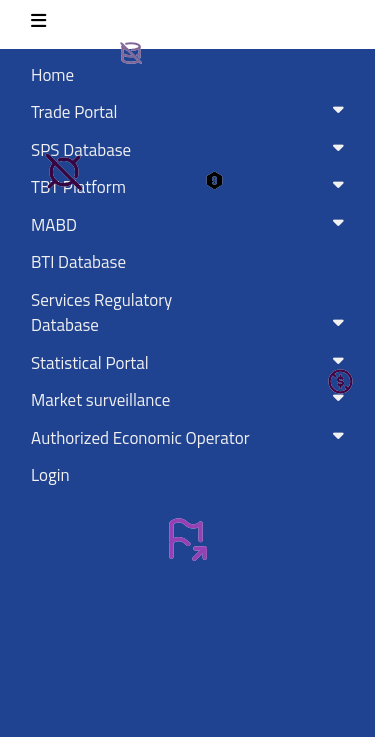  What do you see at coordinates (340, 381) in the screenshot?
I see `indicates free or no-cost content` at bounding box center [340, 381].